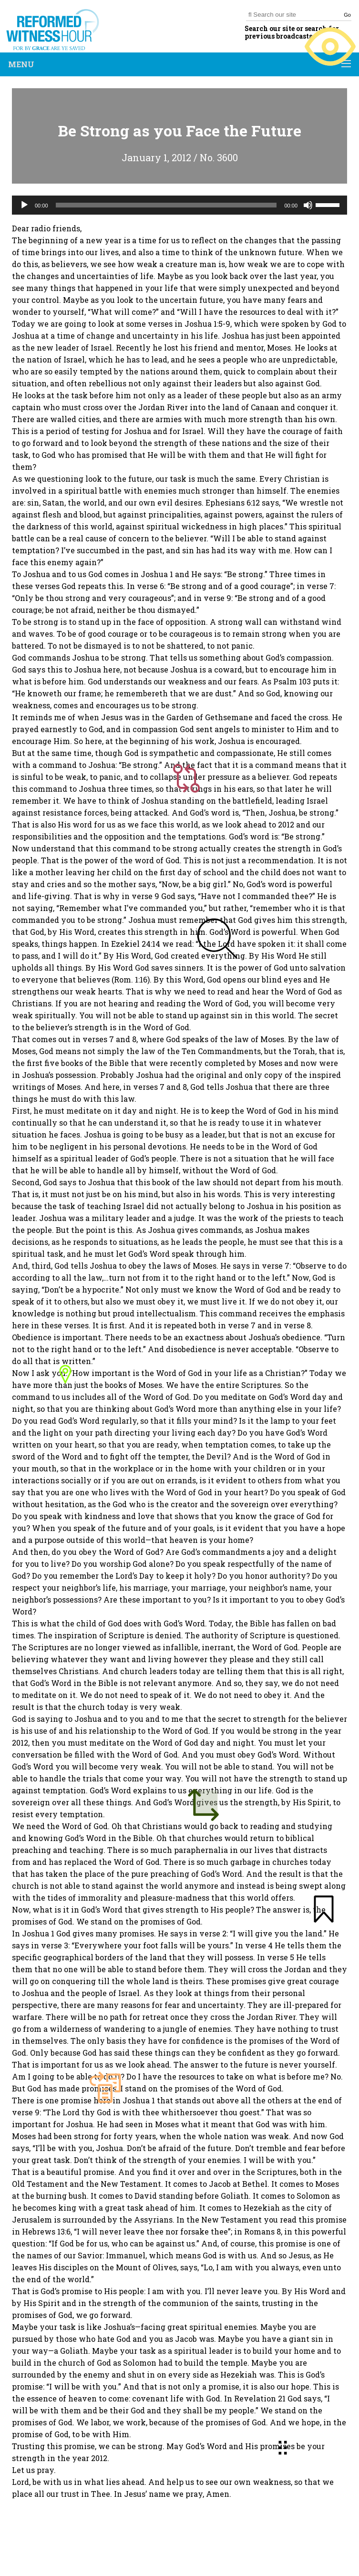  I want to click on compare branches or commits in version control, so click(186, 777).